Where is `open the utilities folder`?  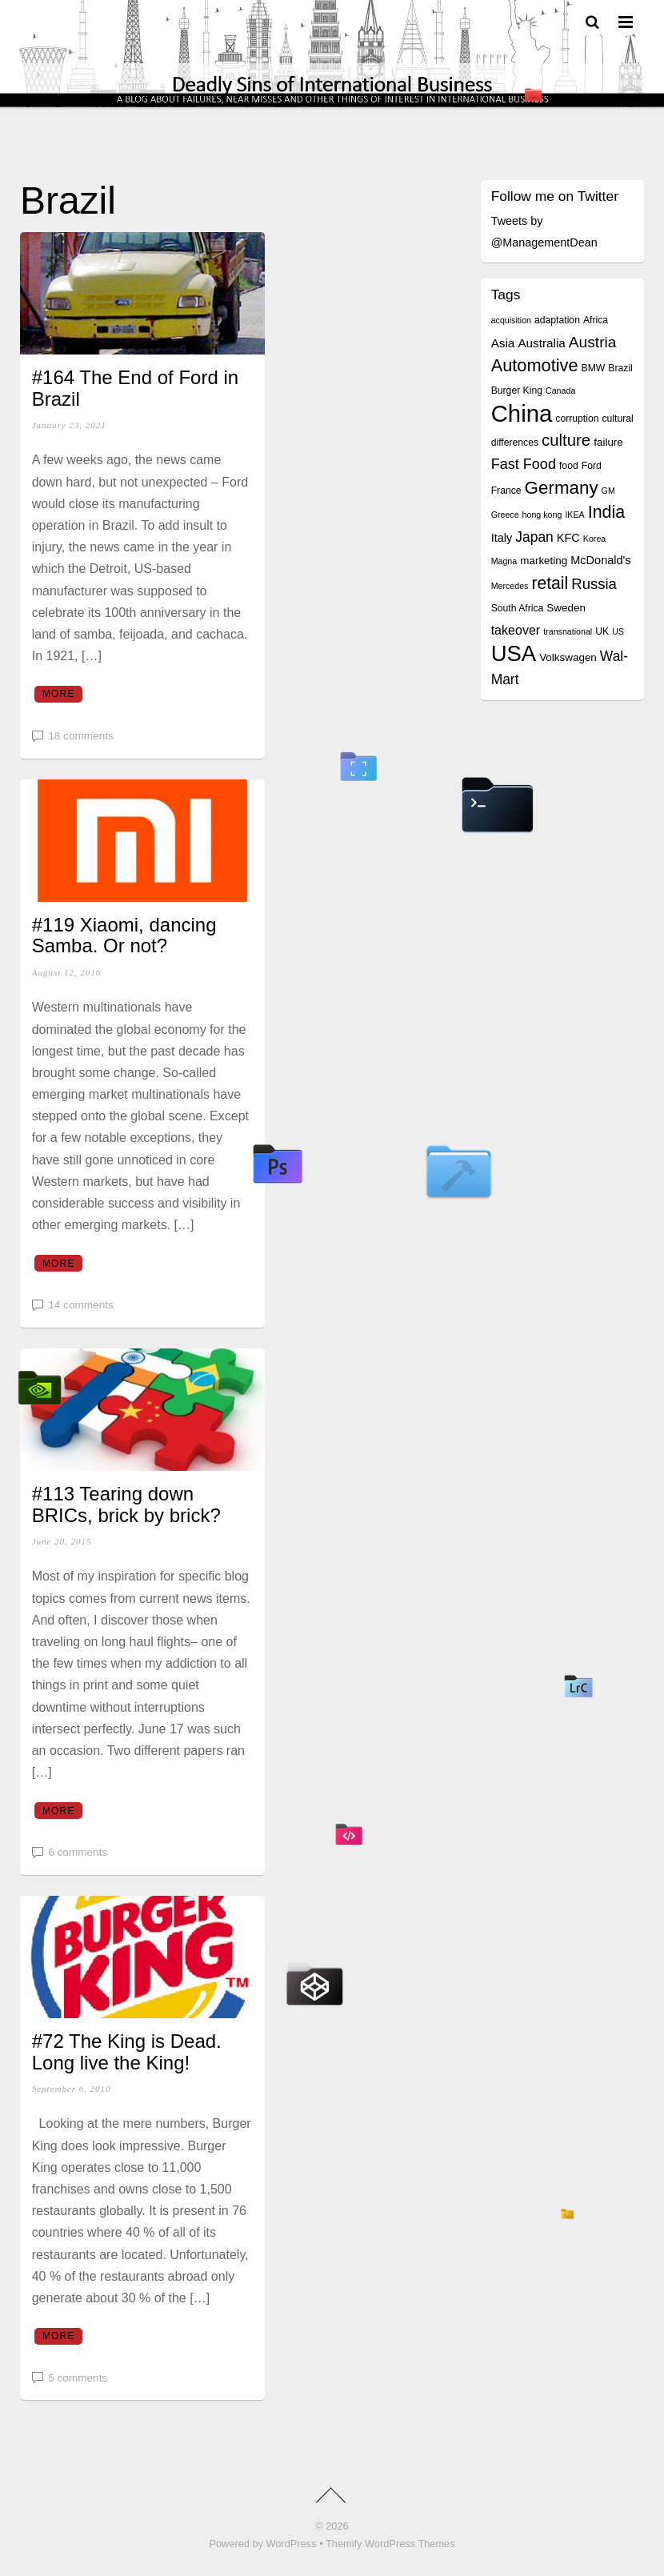
open the utilities folder is located at coordinates (458, 1171).